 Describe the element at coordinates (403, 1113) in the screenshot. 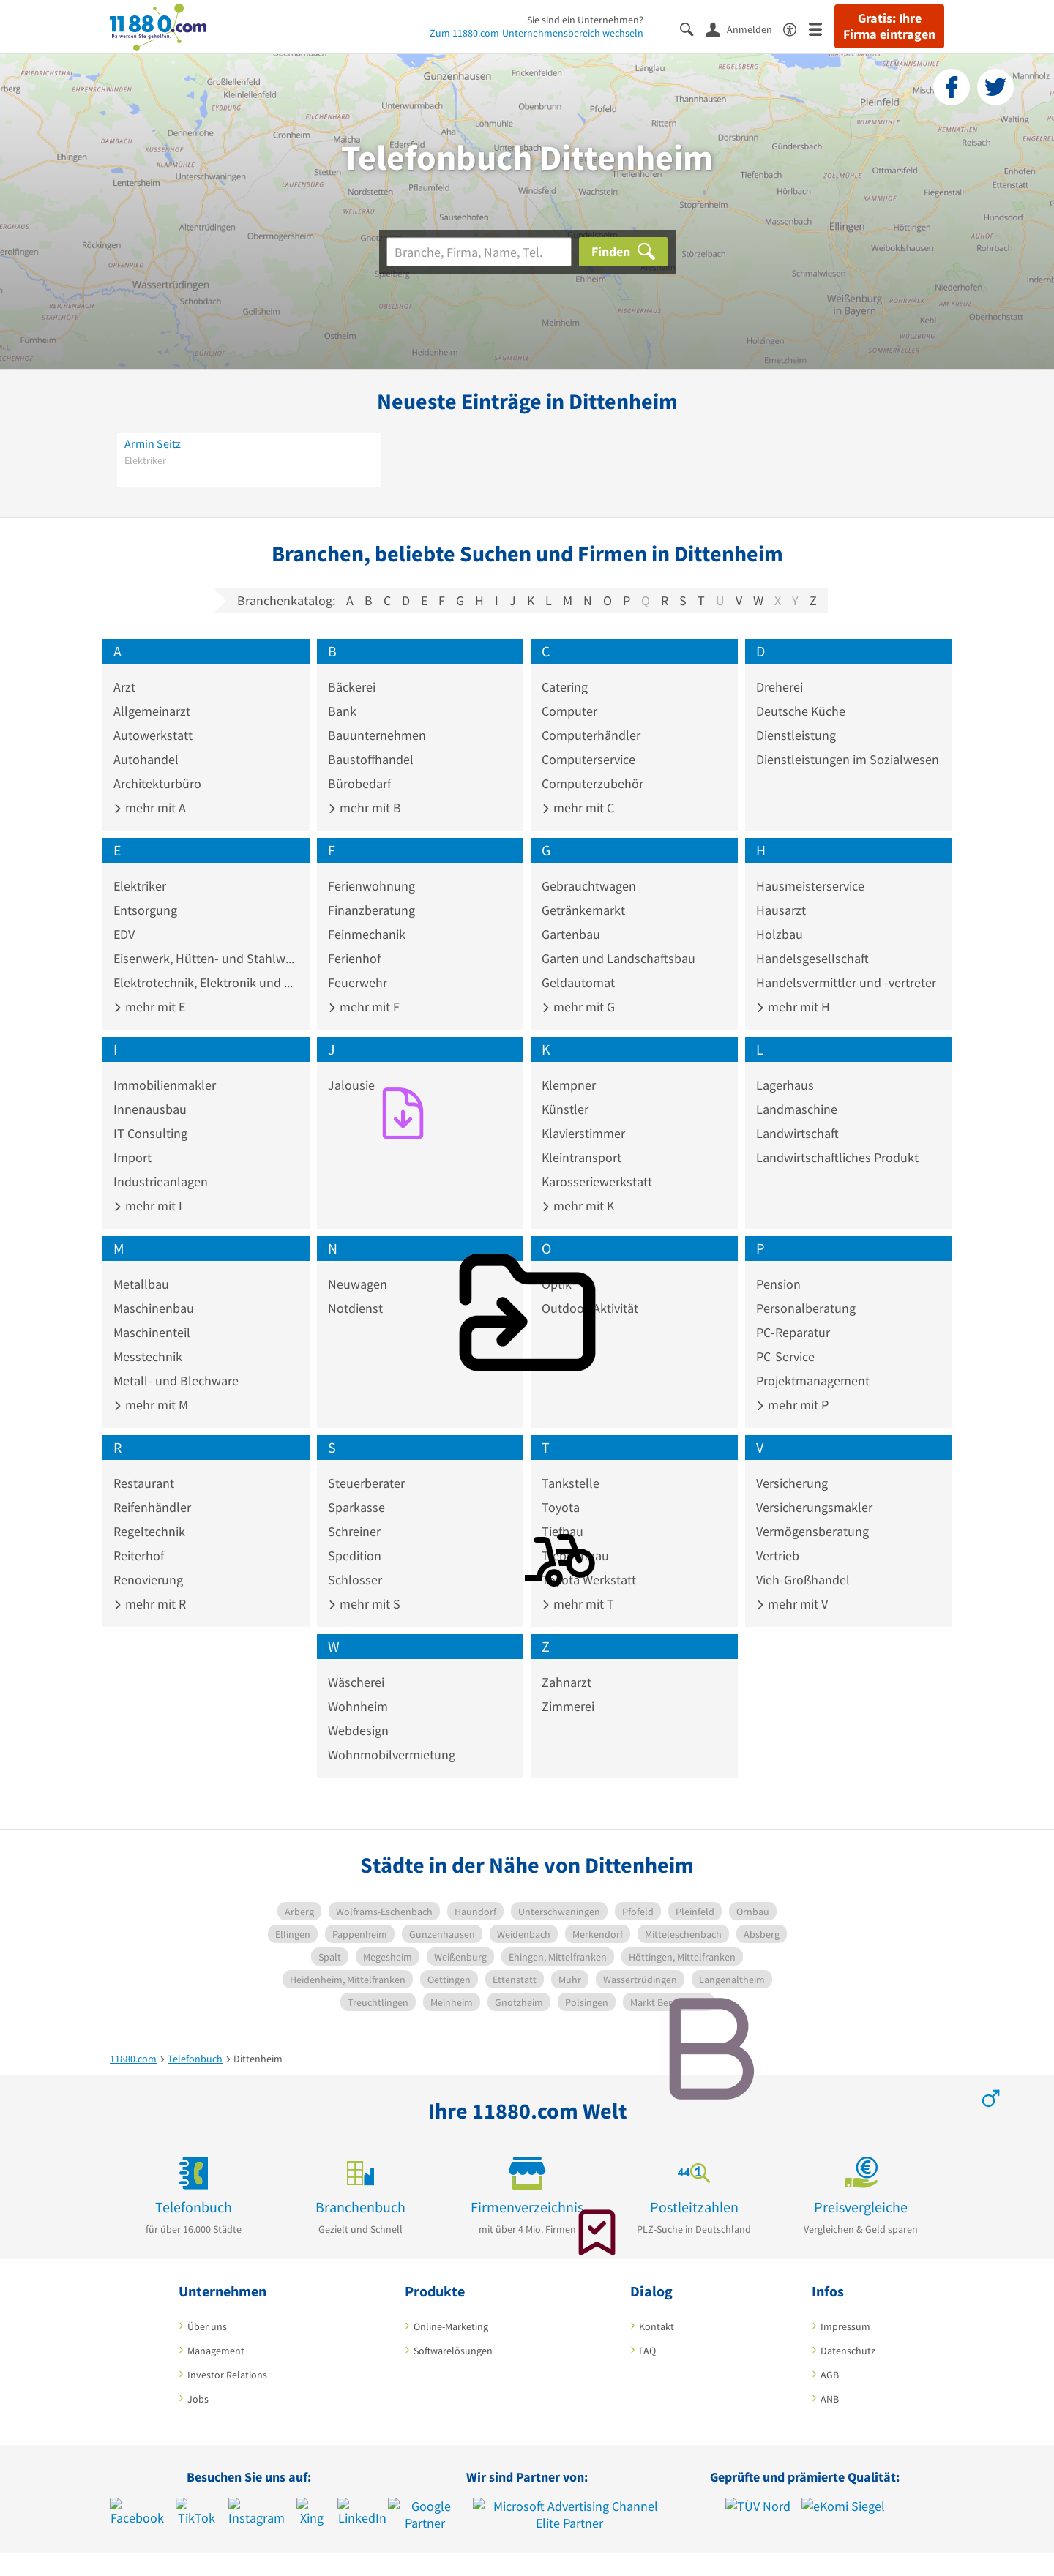

I see `download a document or file` at that location.